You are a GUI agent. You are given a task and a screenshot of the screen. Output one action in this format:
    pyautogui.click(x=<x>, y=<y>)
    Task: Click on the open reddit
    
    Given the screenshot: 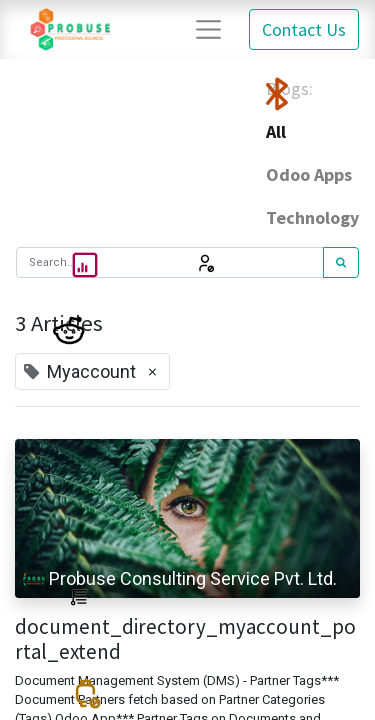 What is the action you would take?
    pyautogui.click(x=69, y=330)
    